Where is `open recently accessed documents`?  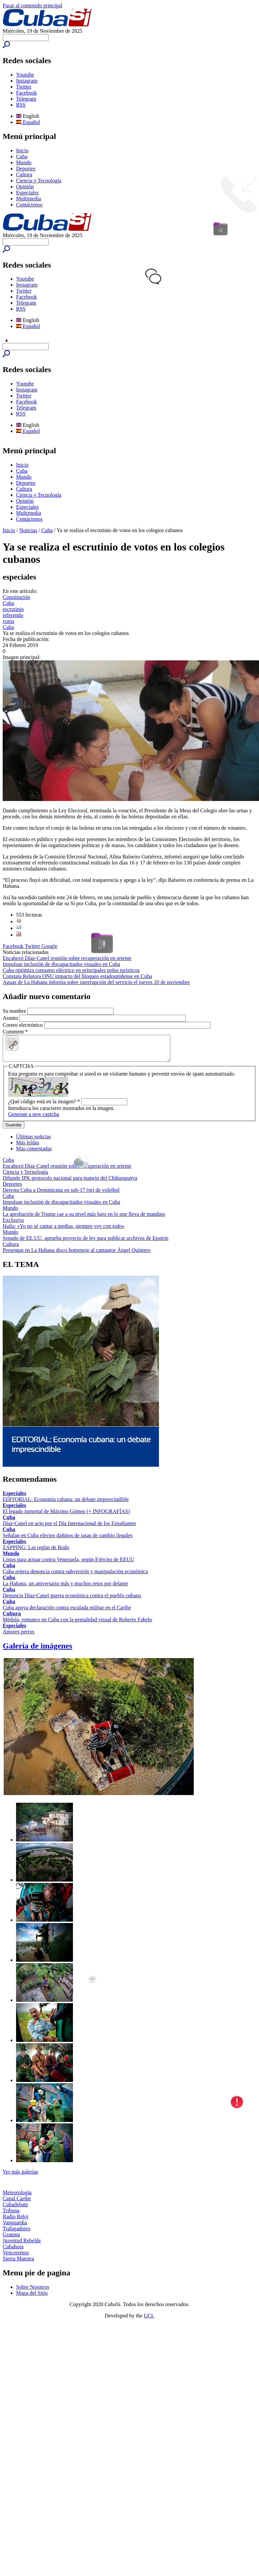 open recently accessed documents is located at coordinates (92, 1979).